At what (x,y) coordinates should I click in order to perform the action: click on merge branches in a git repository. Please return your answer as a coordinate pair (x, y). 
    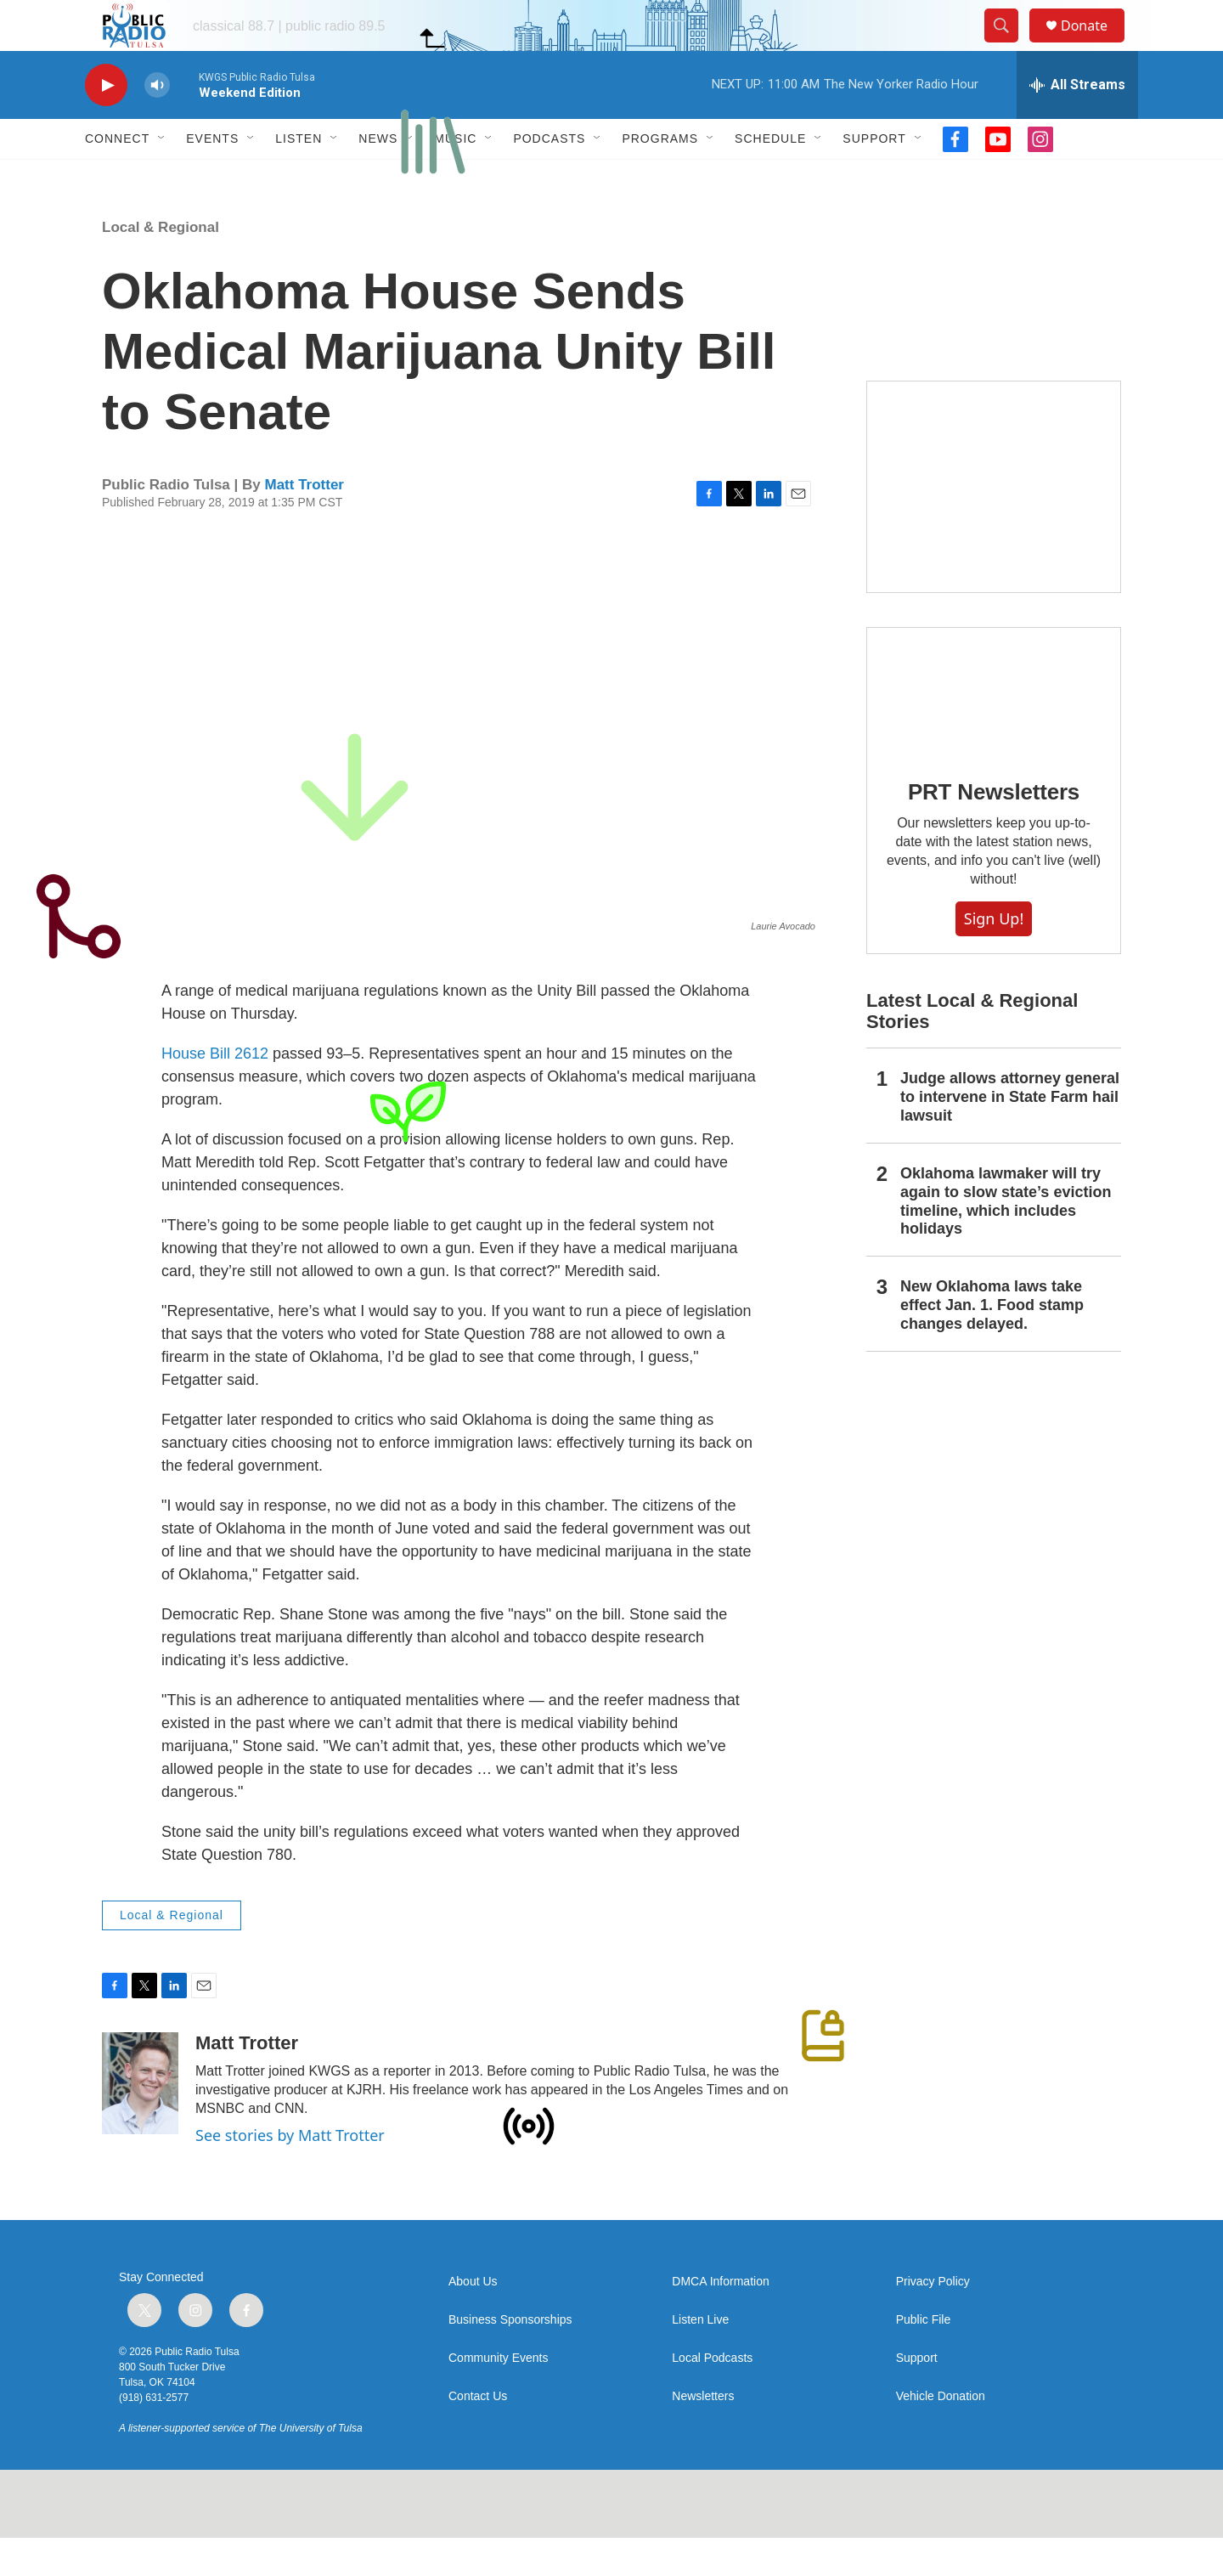
    Looking at the image, I should click on (78, 916).